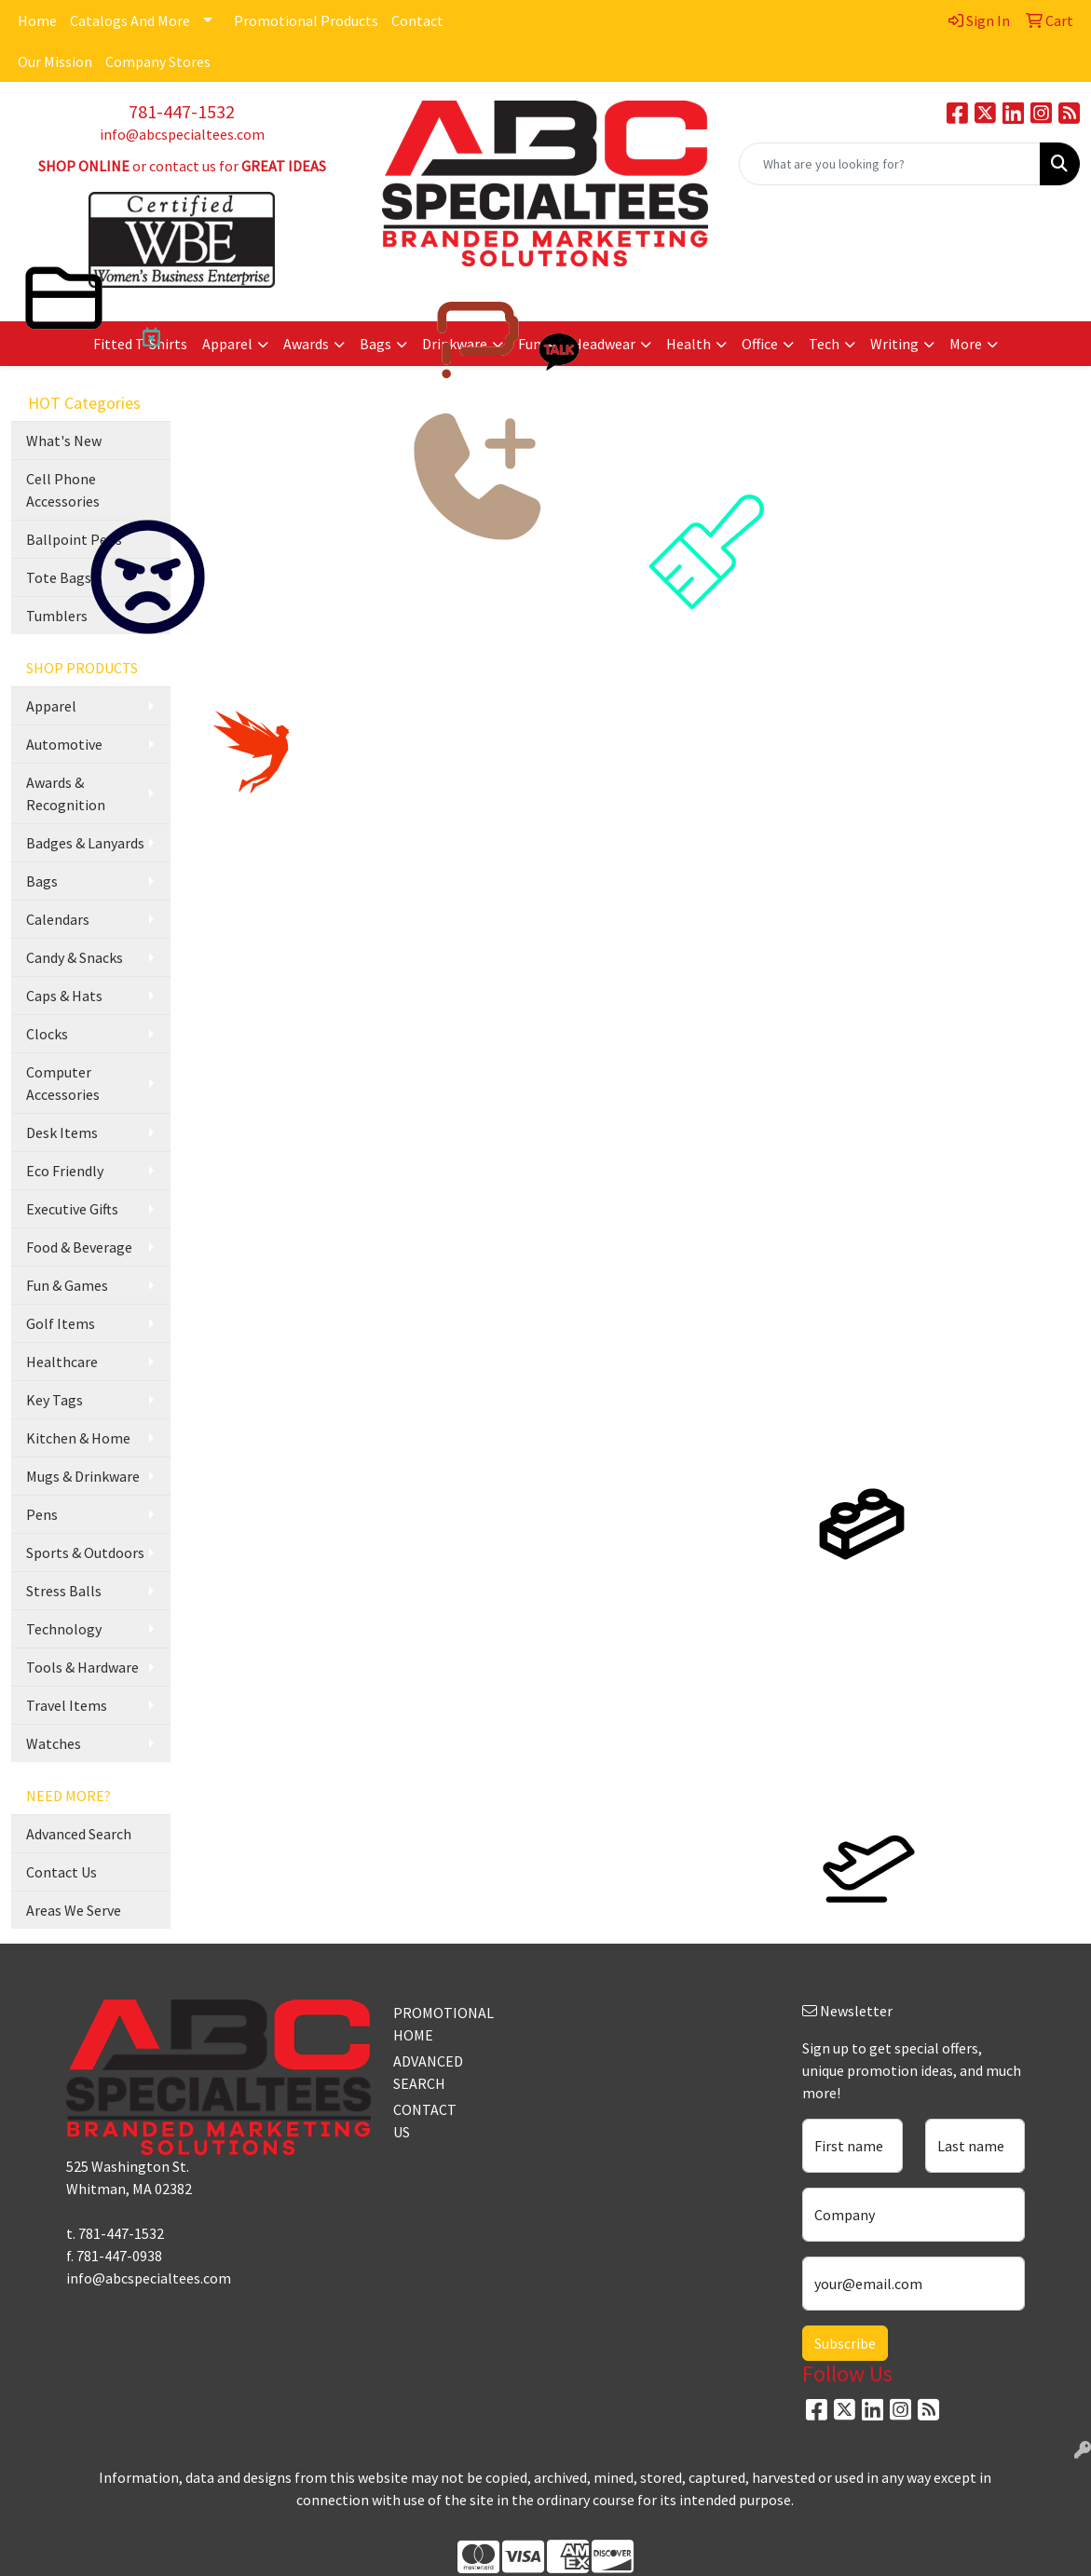 This screenshot has width=1091, height=2576. Describe the element at coordinates (868, 1865) in the screenshot. I see `flight departure status indicator` at that location.